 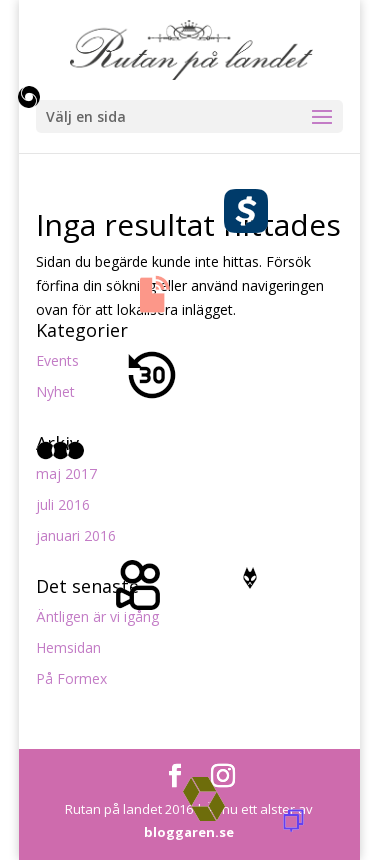 What do you see at coordinates (152, 375) in the screenshot?
I see `rewind 30 seconds` at bounding box center [152, 375].